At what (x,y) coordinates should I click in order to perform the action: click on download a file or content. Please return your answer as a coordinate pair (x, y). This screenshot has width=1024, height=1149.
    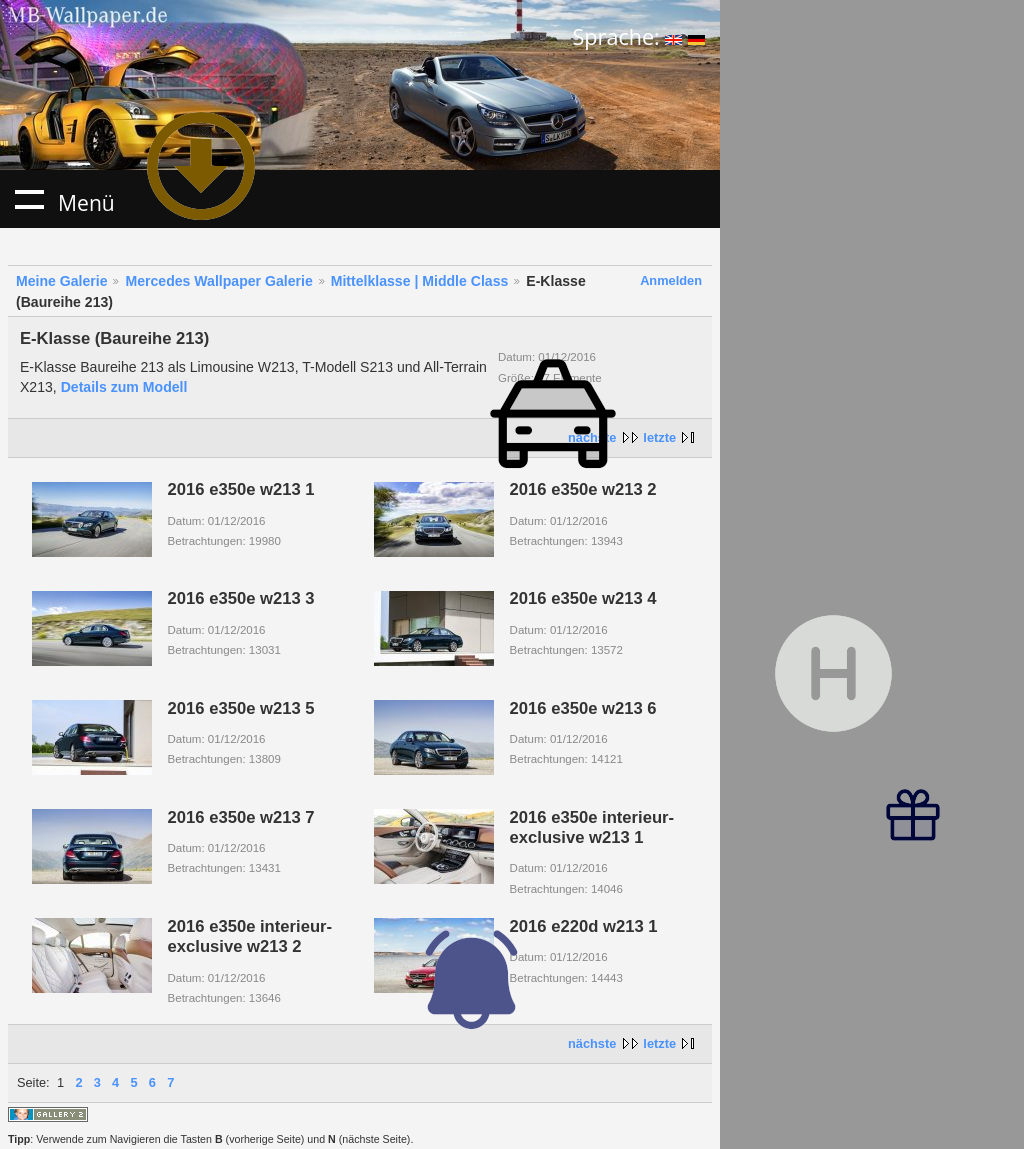
    Looking at the image, I should click on (201, 166).